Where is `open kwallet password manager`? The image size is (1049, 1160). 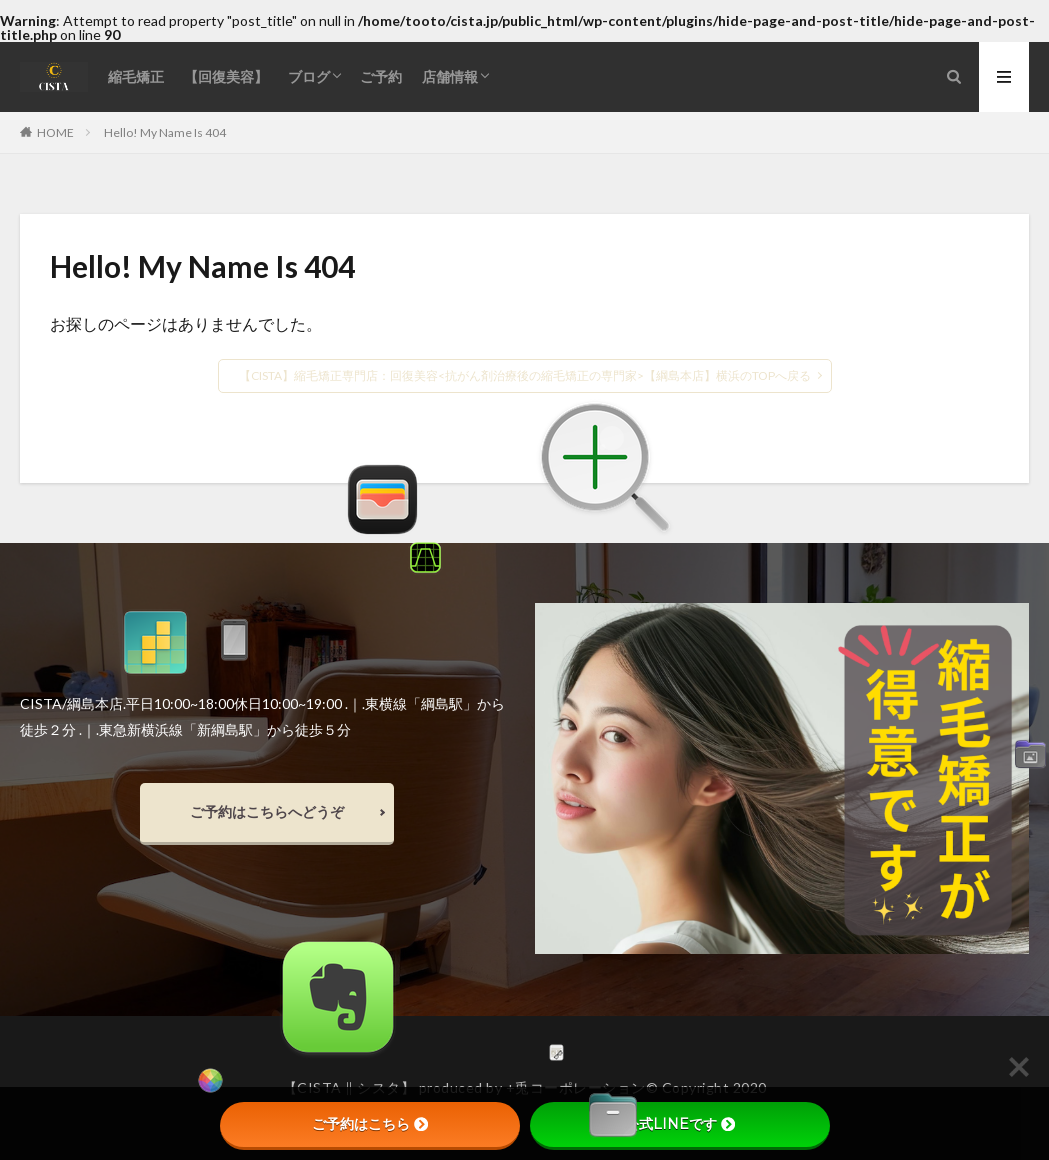 open kwallet password manager is located at coordinates (382, 499).